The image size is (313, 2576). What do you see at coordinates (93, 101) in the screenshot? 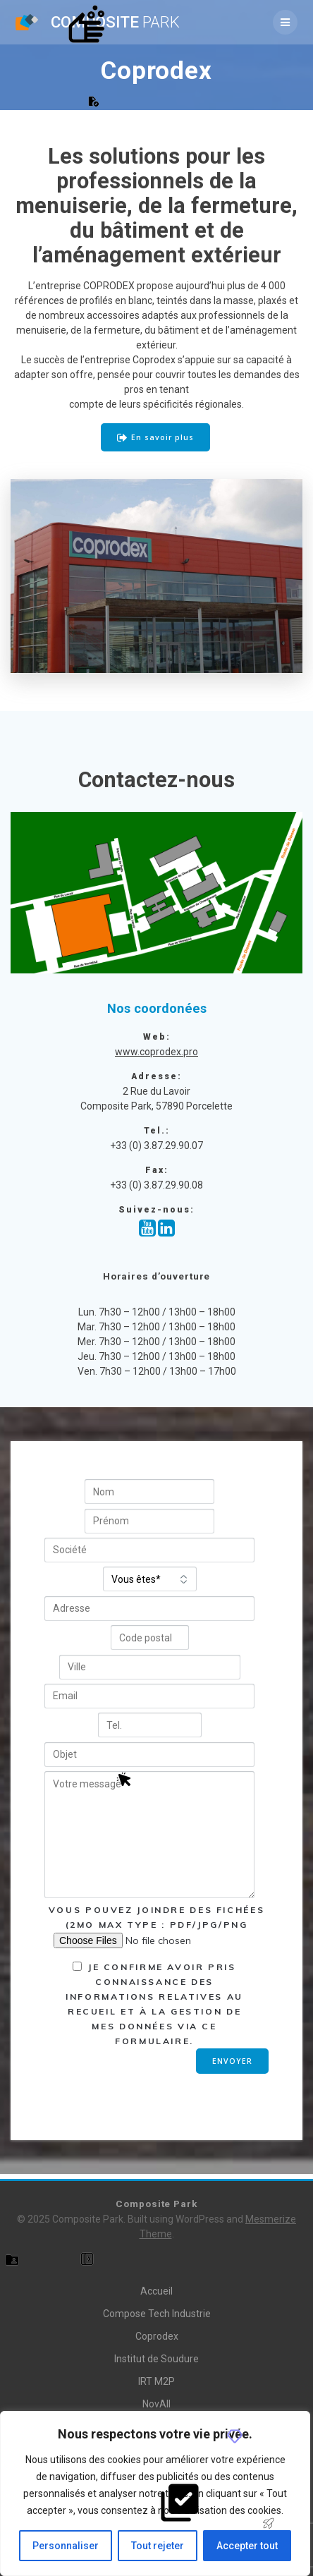
I see `file successfully uploaded or verified` at bounding box center [93, 101].